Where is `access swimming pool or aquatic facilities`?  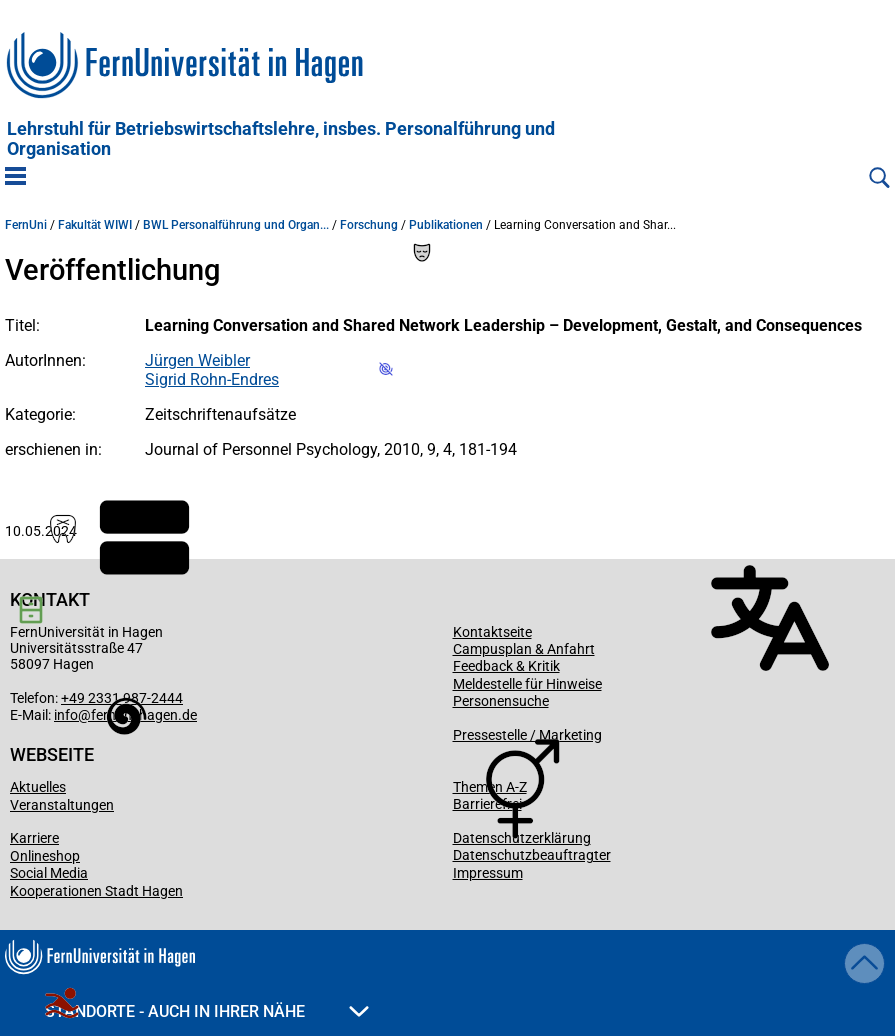
access swimming pool or aquatic facilities is located at coordinates (62, 1003).